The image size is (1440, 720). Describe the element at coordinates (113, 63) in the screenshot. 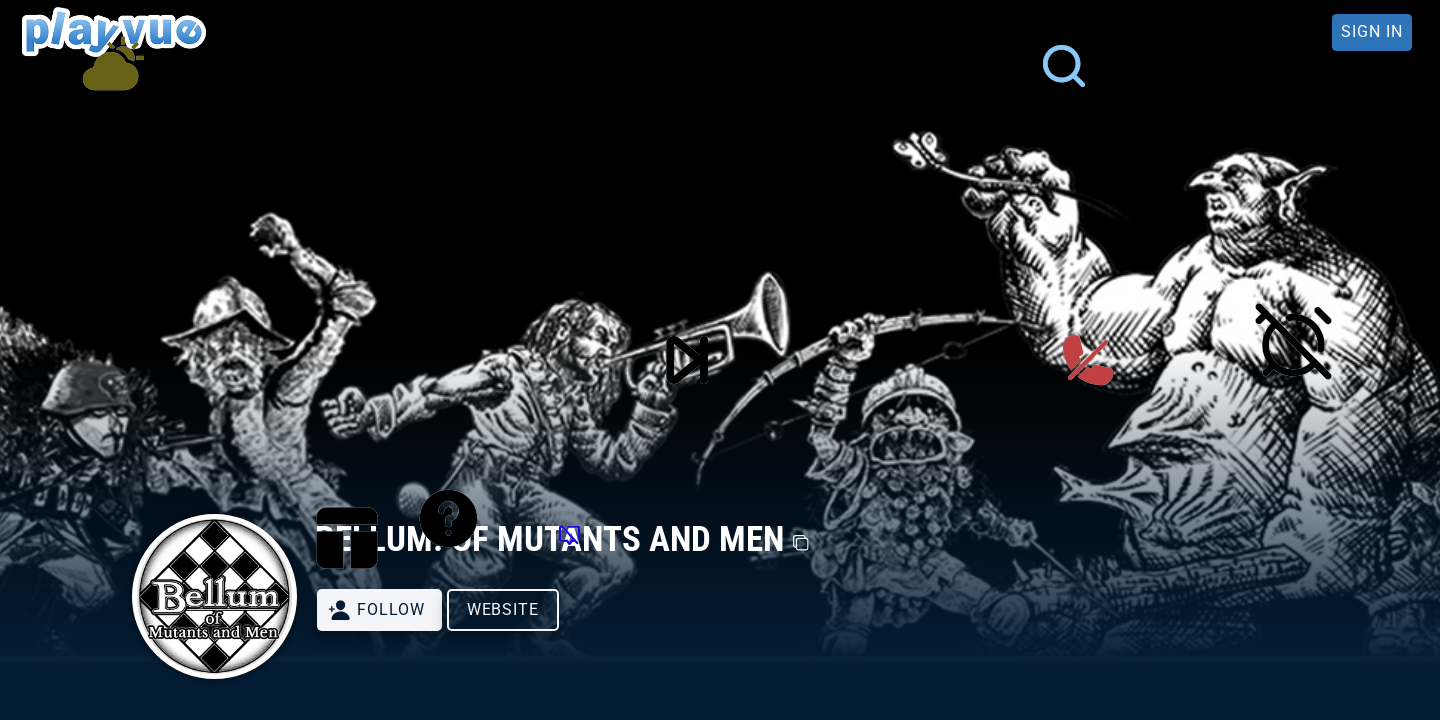

I see `indicates partly cloudy weather conditions` at that location.